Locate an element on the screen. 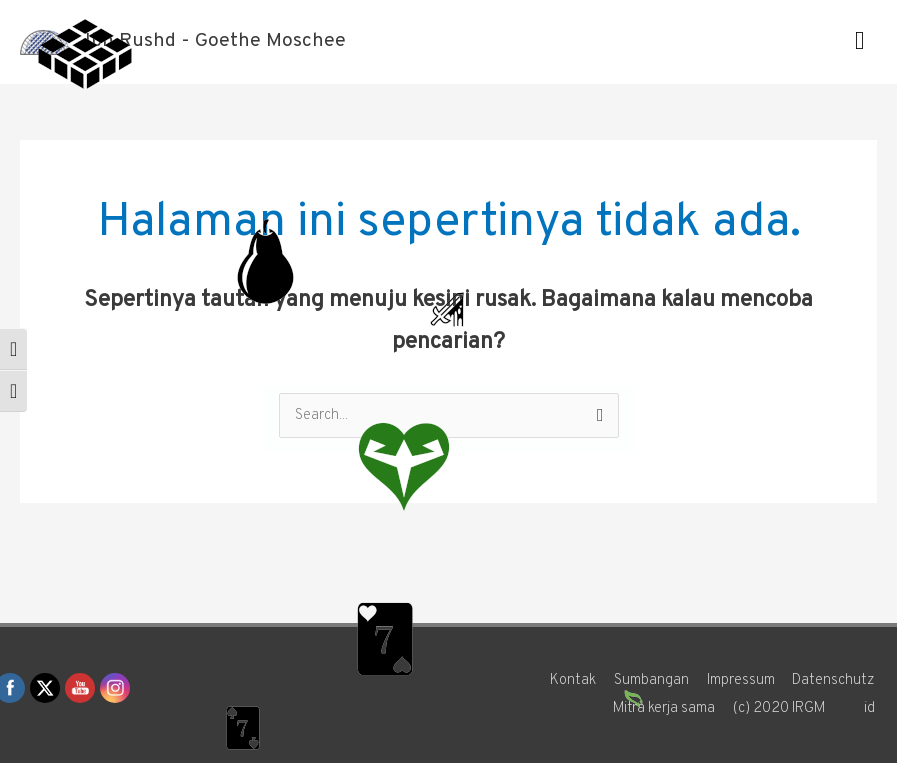 The image size is (897, 763). select pear as your game fruit or character is located at coordinates (265, 261).